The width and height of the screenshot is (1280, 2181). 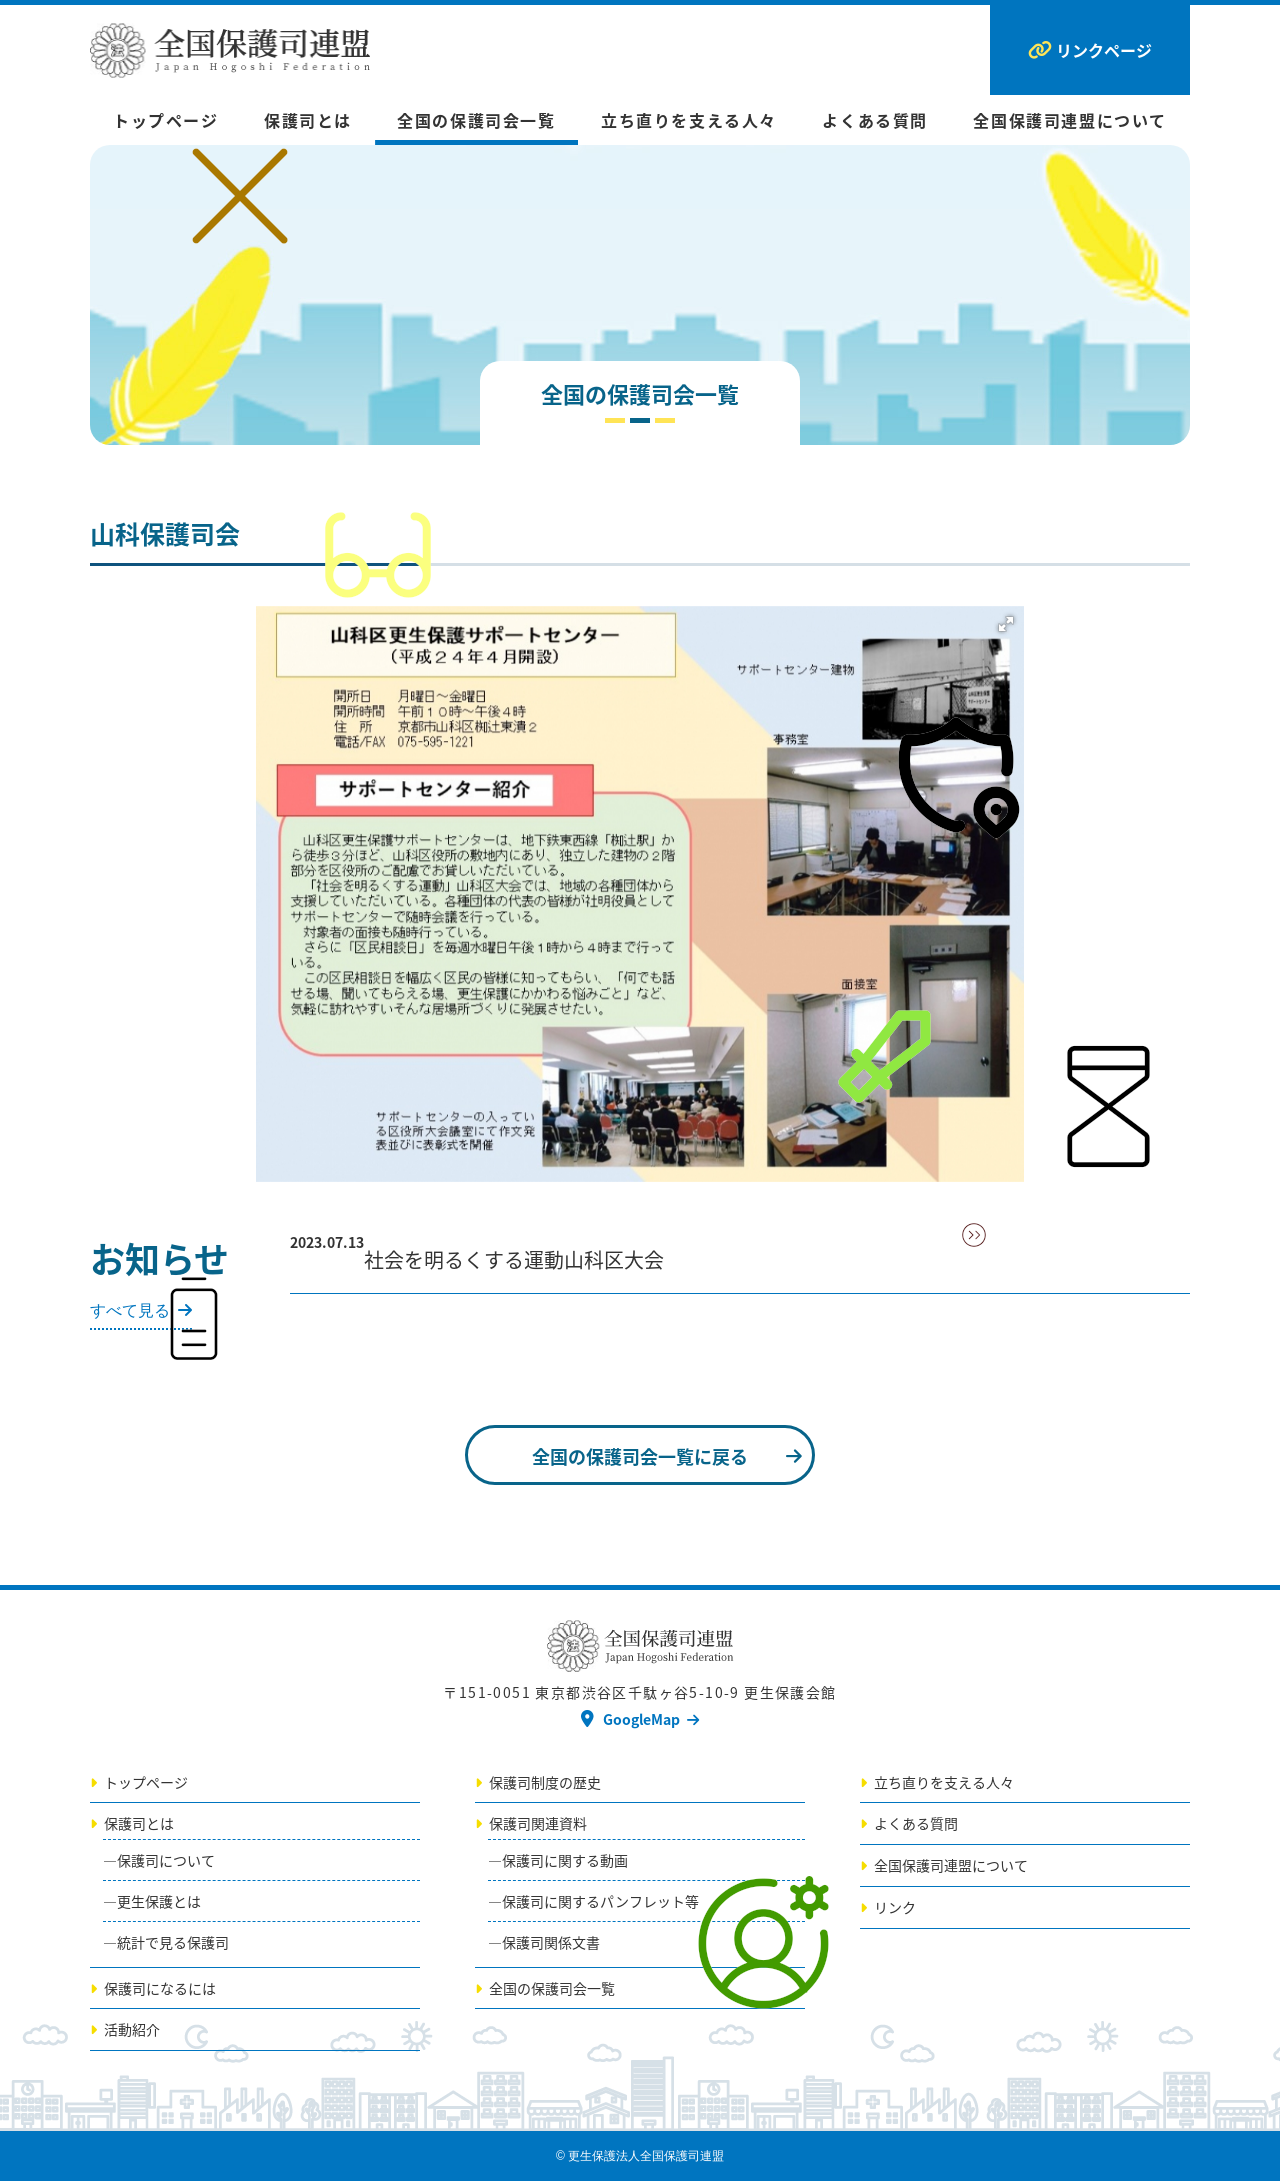 What do you see at coordinates (956, 775) in the screenshot?
I see `set a secure location or safe zone` at bounding box center [956, 775].